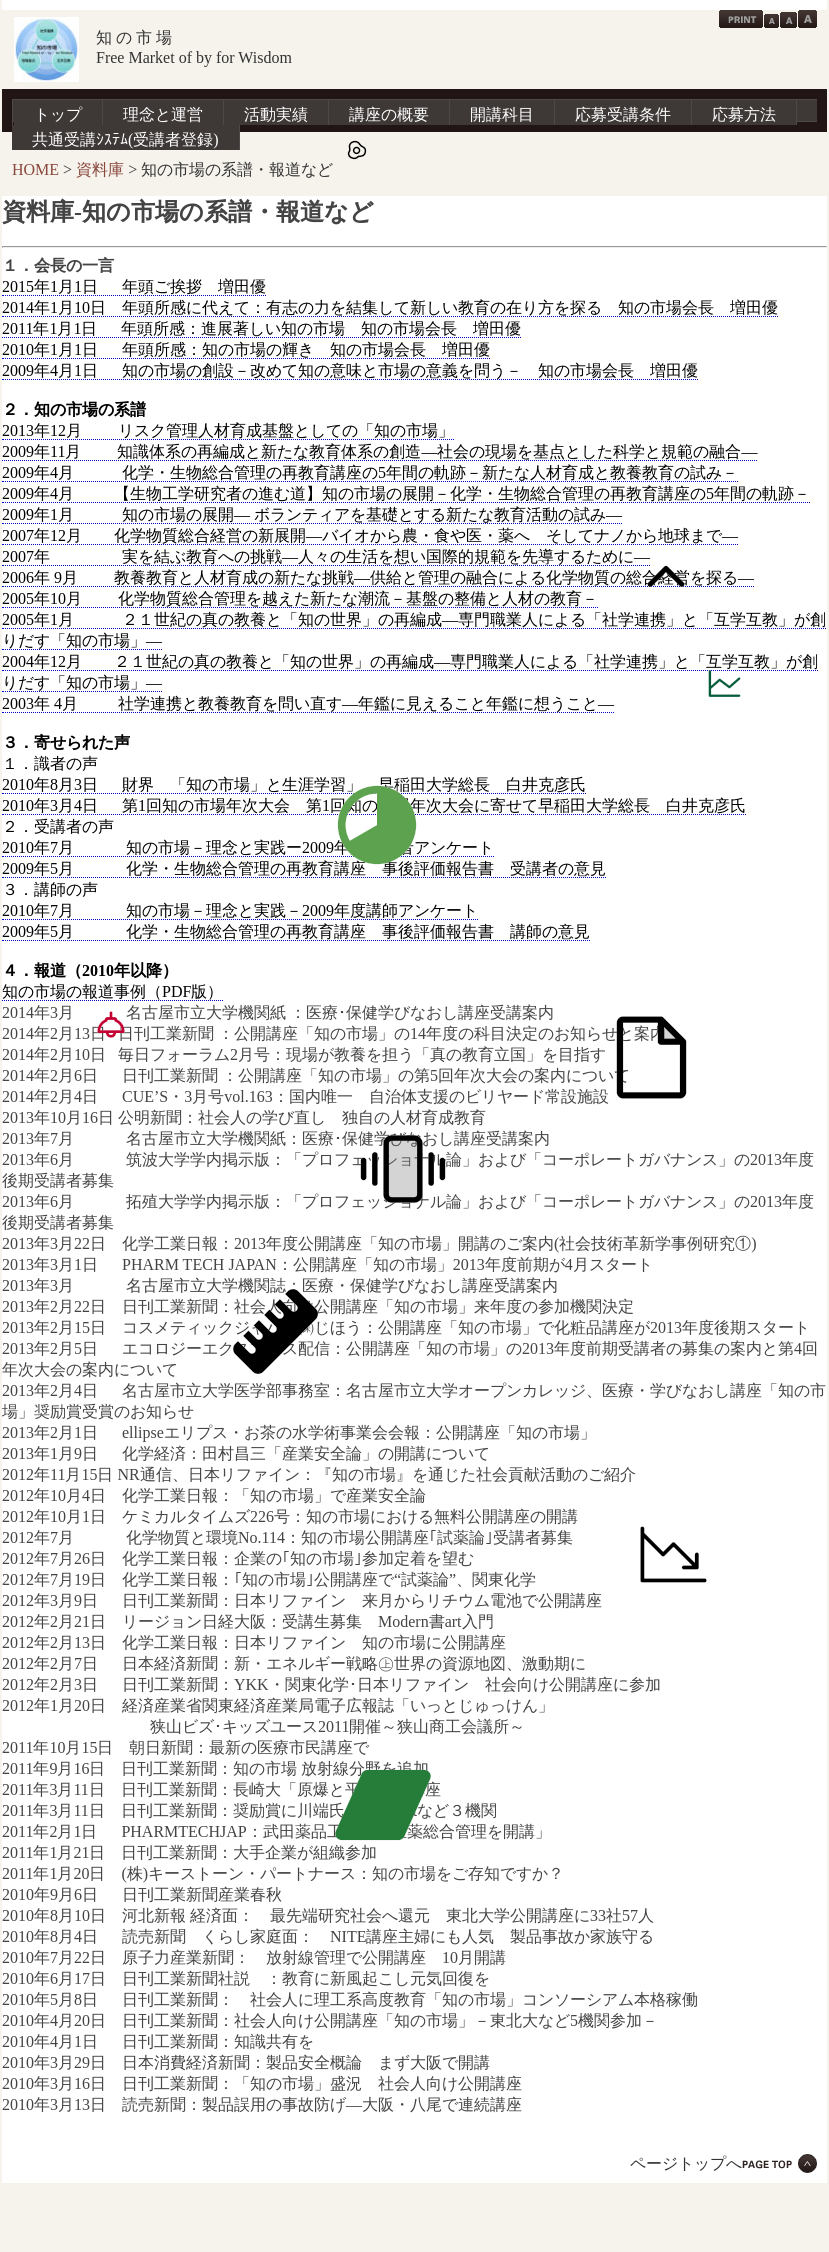 The image size is (829, 2252). I want to click on access breakfast or morning meal recipes, so click(357, 150).